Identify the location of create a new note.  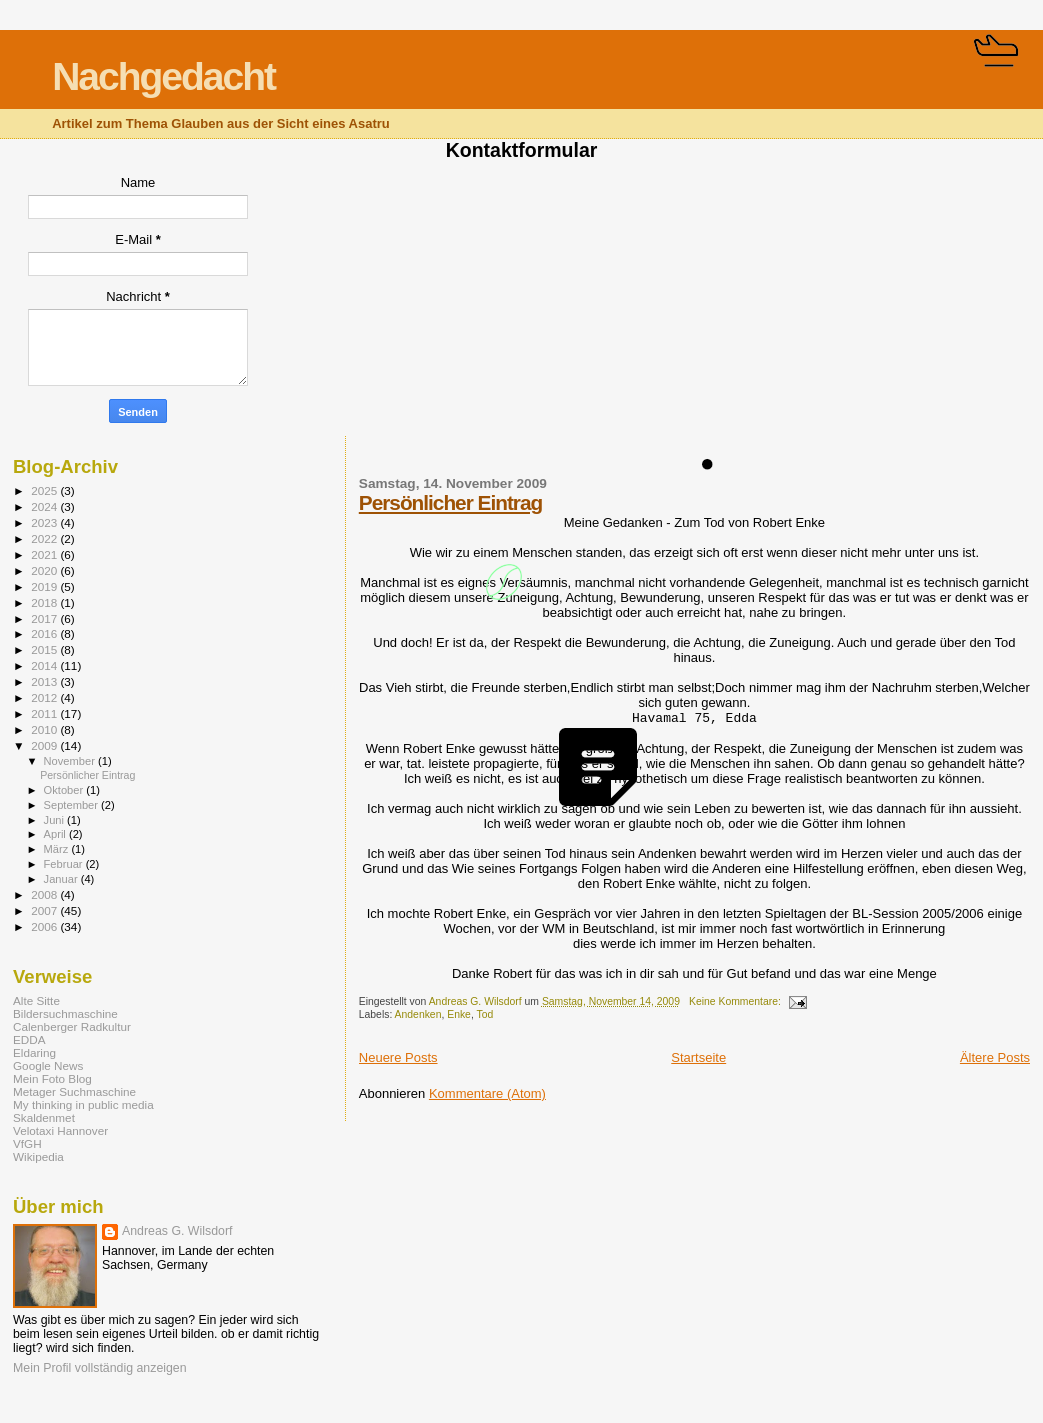
(598, 767).